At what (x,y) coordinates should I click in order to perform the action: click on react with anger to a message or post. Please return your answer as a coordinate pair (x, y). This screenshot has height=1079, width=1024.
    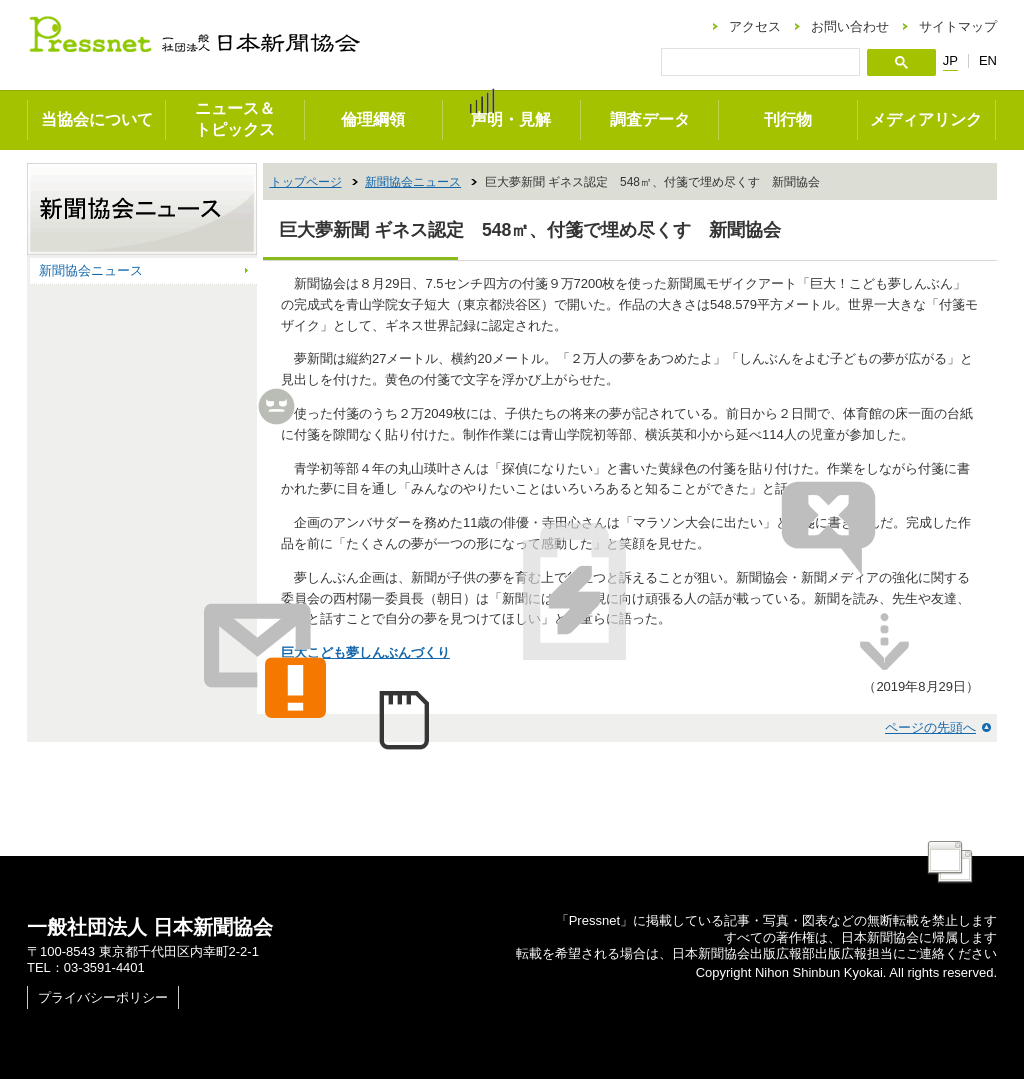
    Looking at the image, I should click on (276, 406).